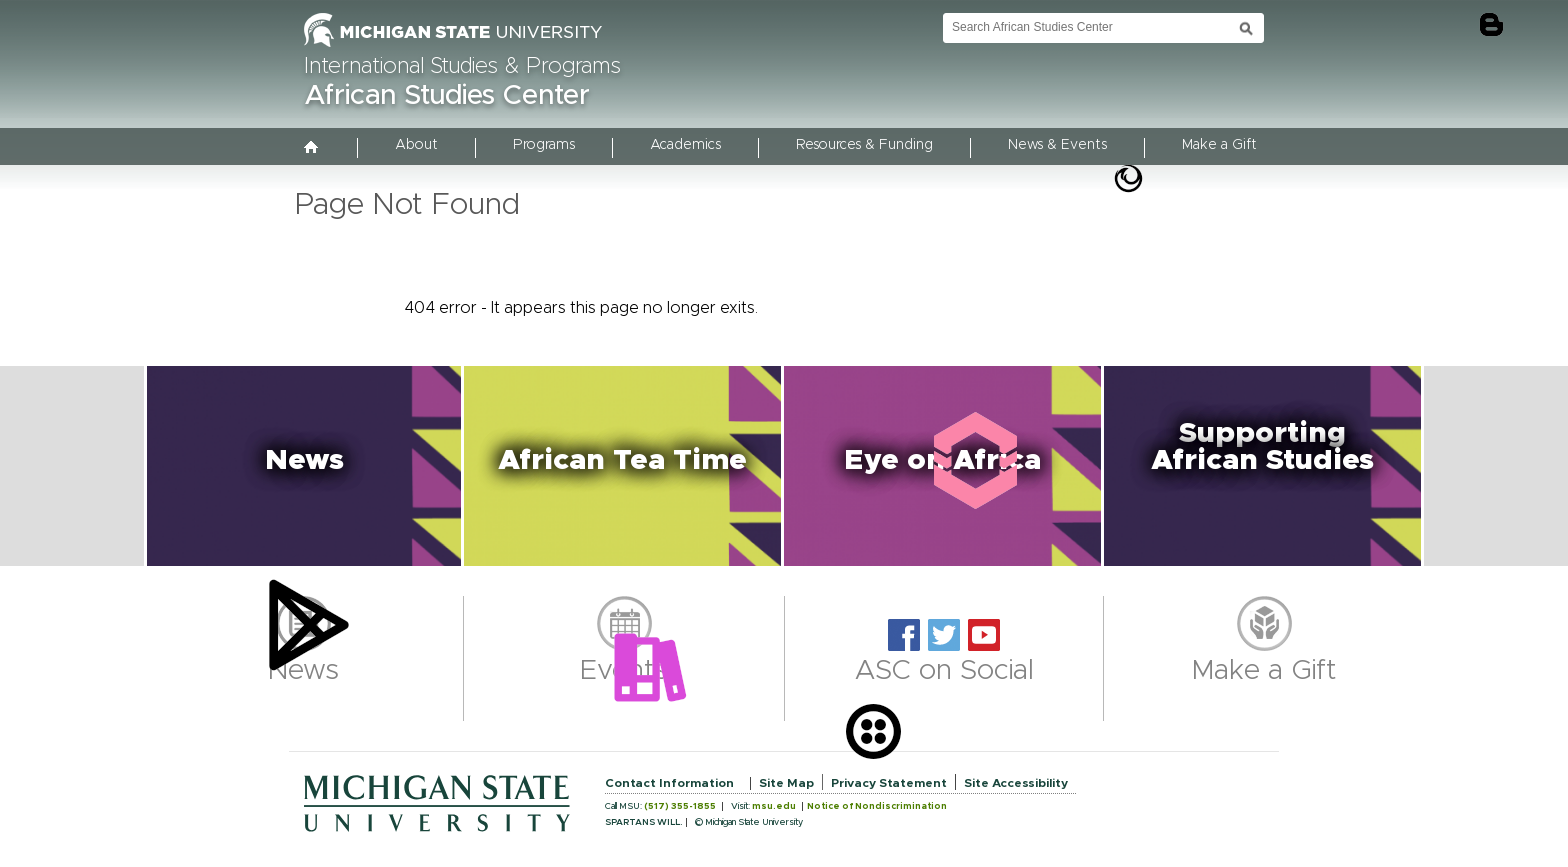  I want to click on twilio logo - cloud communications platform, so click(873, 731).